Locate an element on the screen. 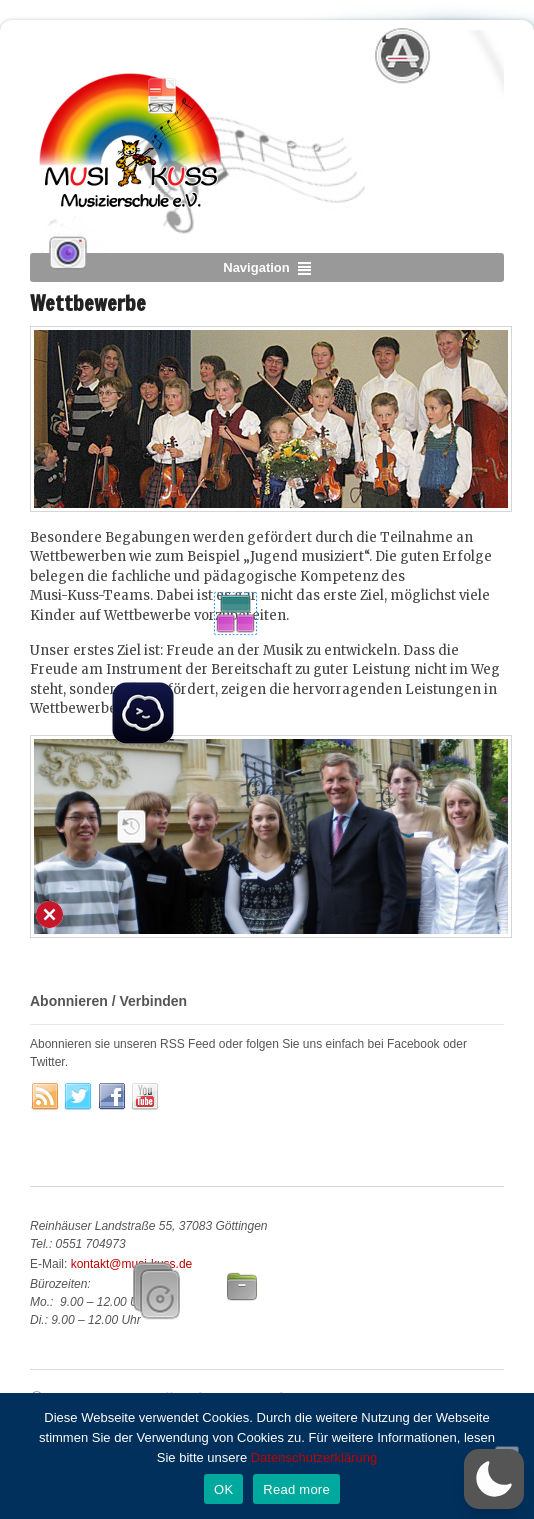 The width and height of the screenshot is (534, 1519). access multiple disk drives or storage devices is located at coordinates (156, 1290).